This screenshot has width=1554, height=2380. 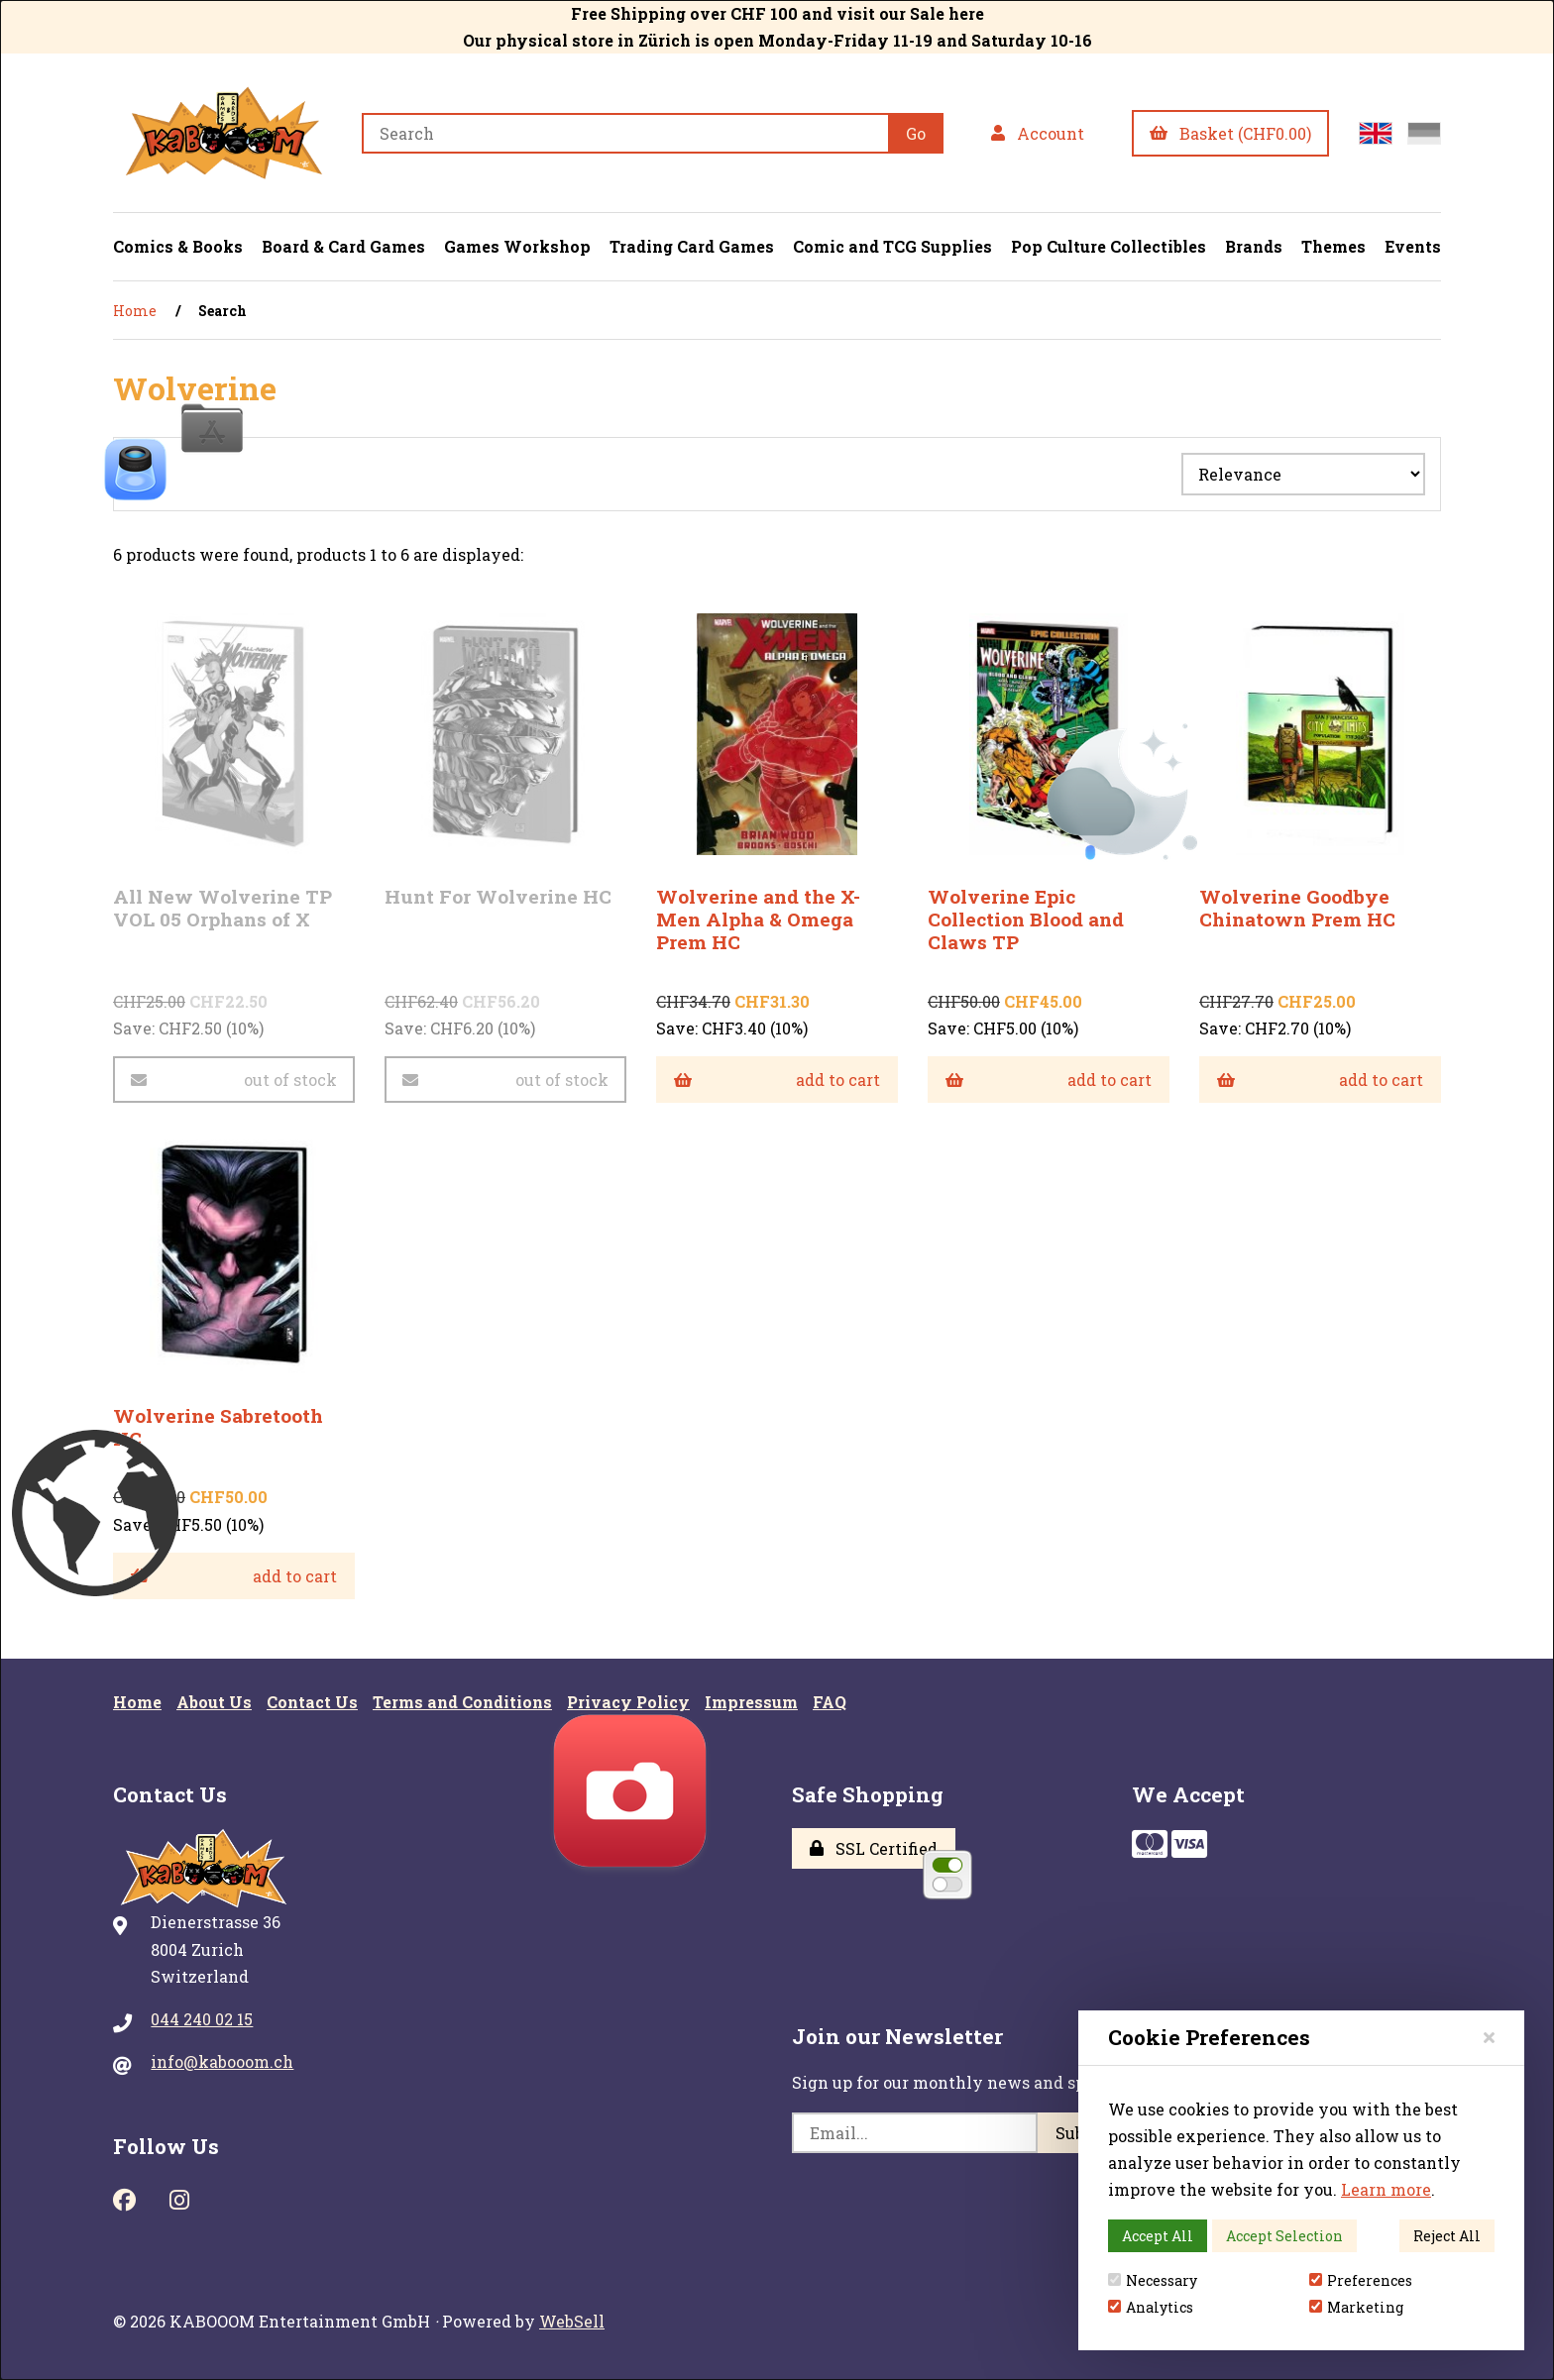 I want to click on open preview app to view images and PDFs, so click(x=135, y=469).